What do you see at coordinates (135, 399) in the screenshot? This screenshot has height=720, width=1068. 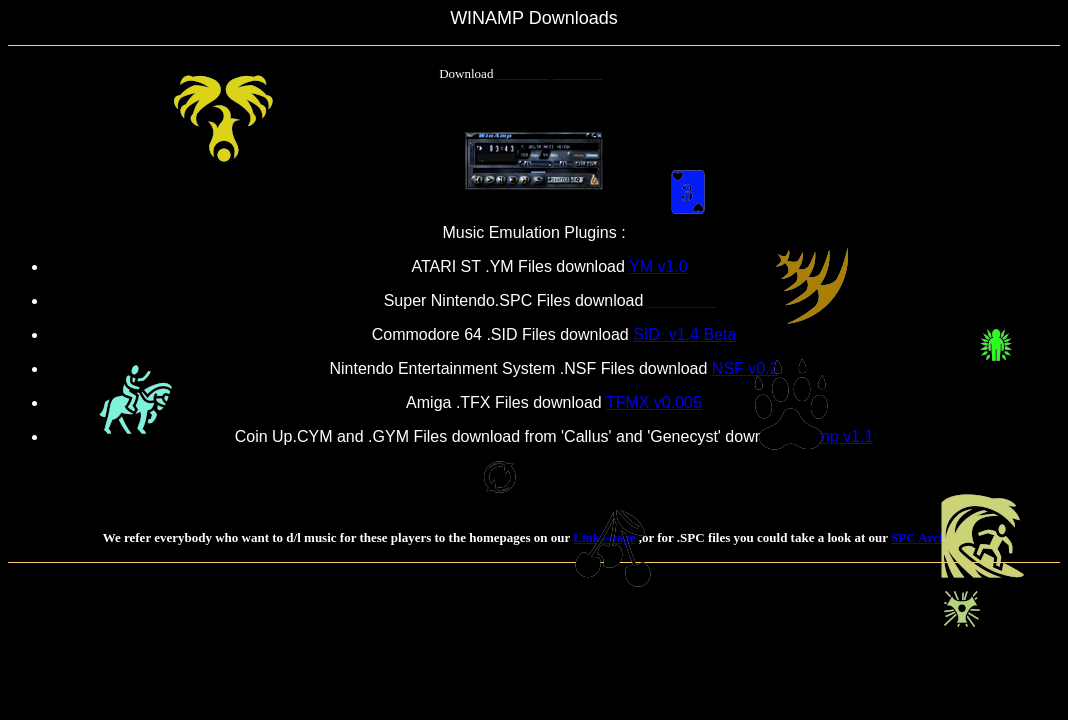 I see `select cavalry unit type` at bounding box center [135, 399].